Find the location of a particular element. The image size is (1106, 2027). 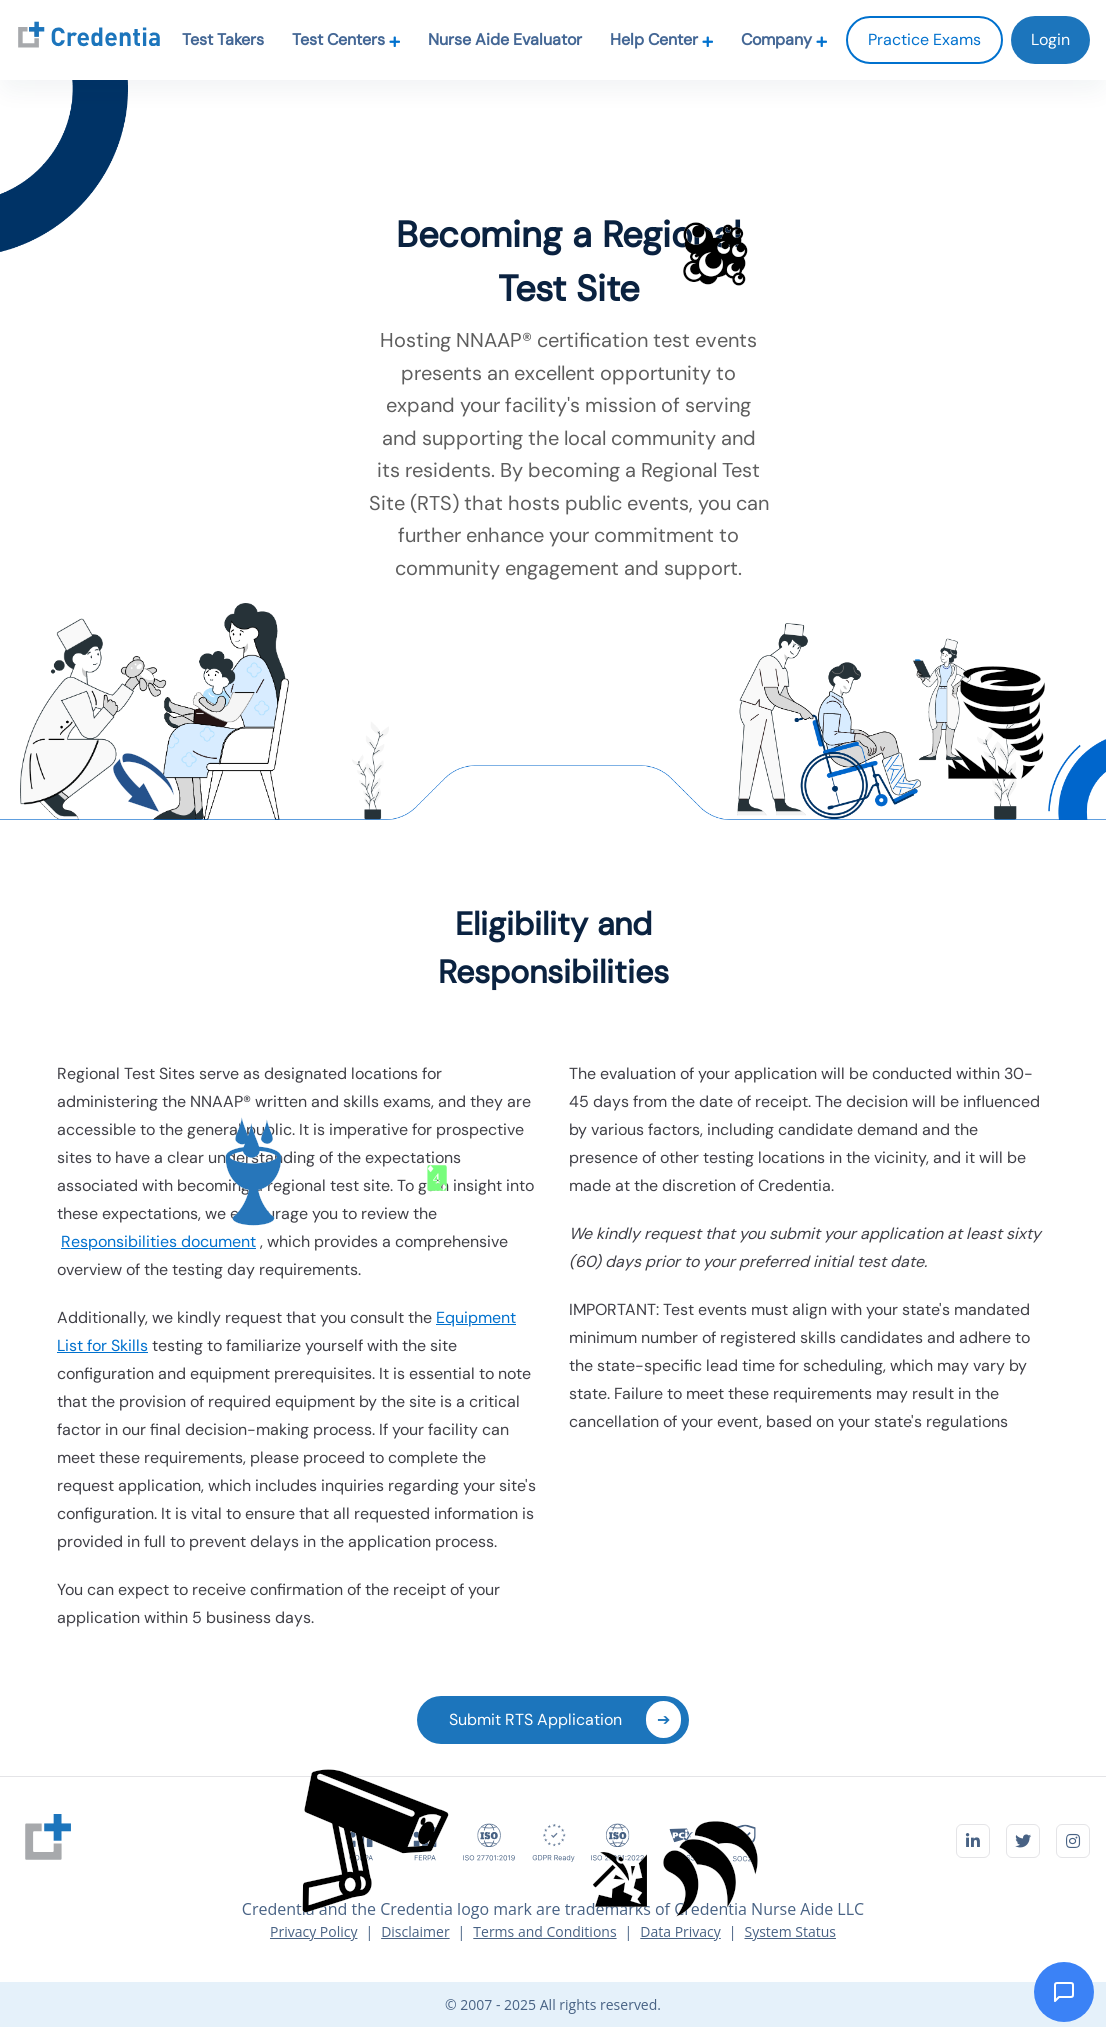

indicates a claw or slash attack ability is located at coordinates (711, 1868).